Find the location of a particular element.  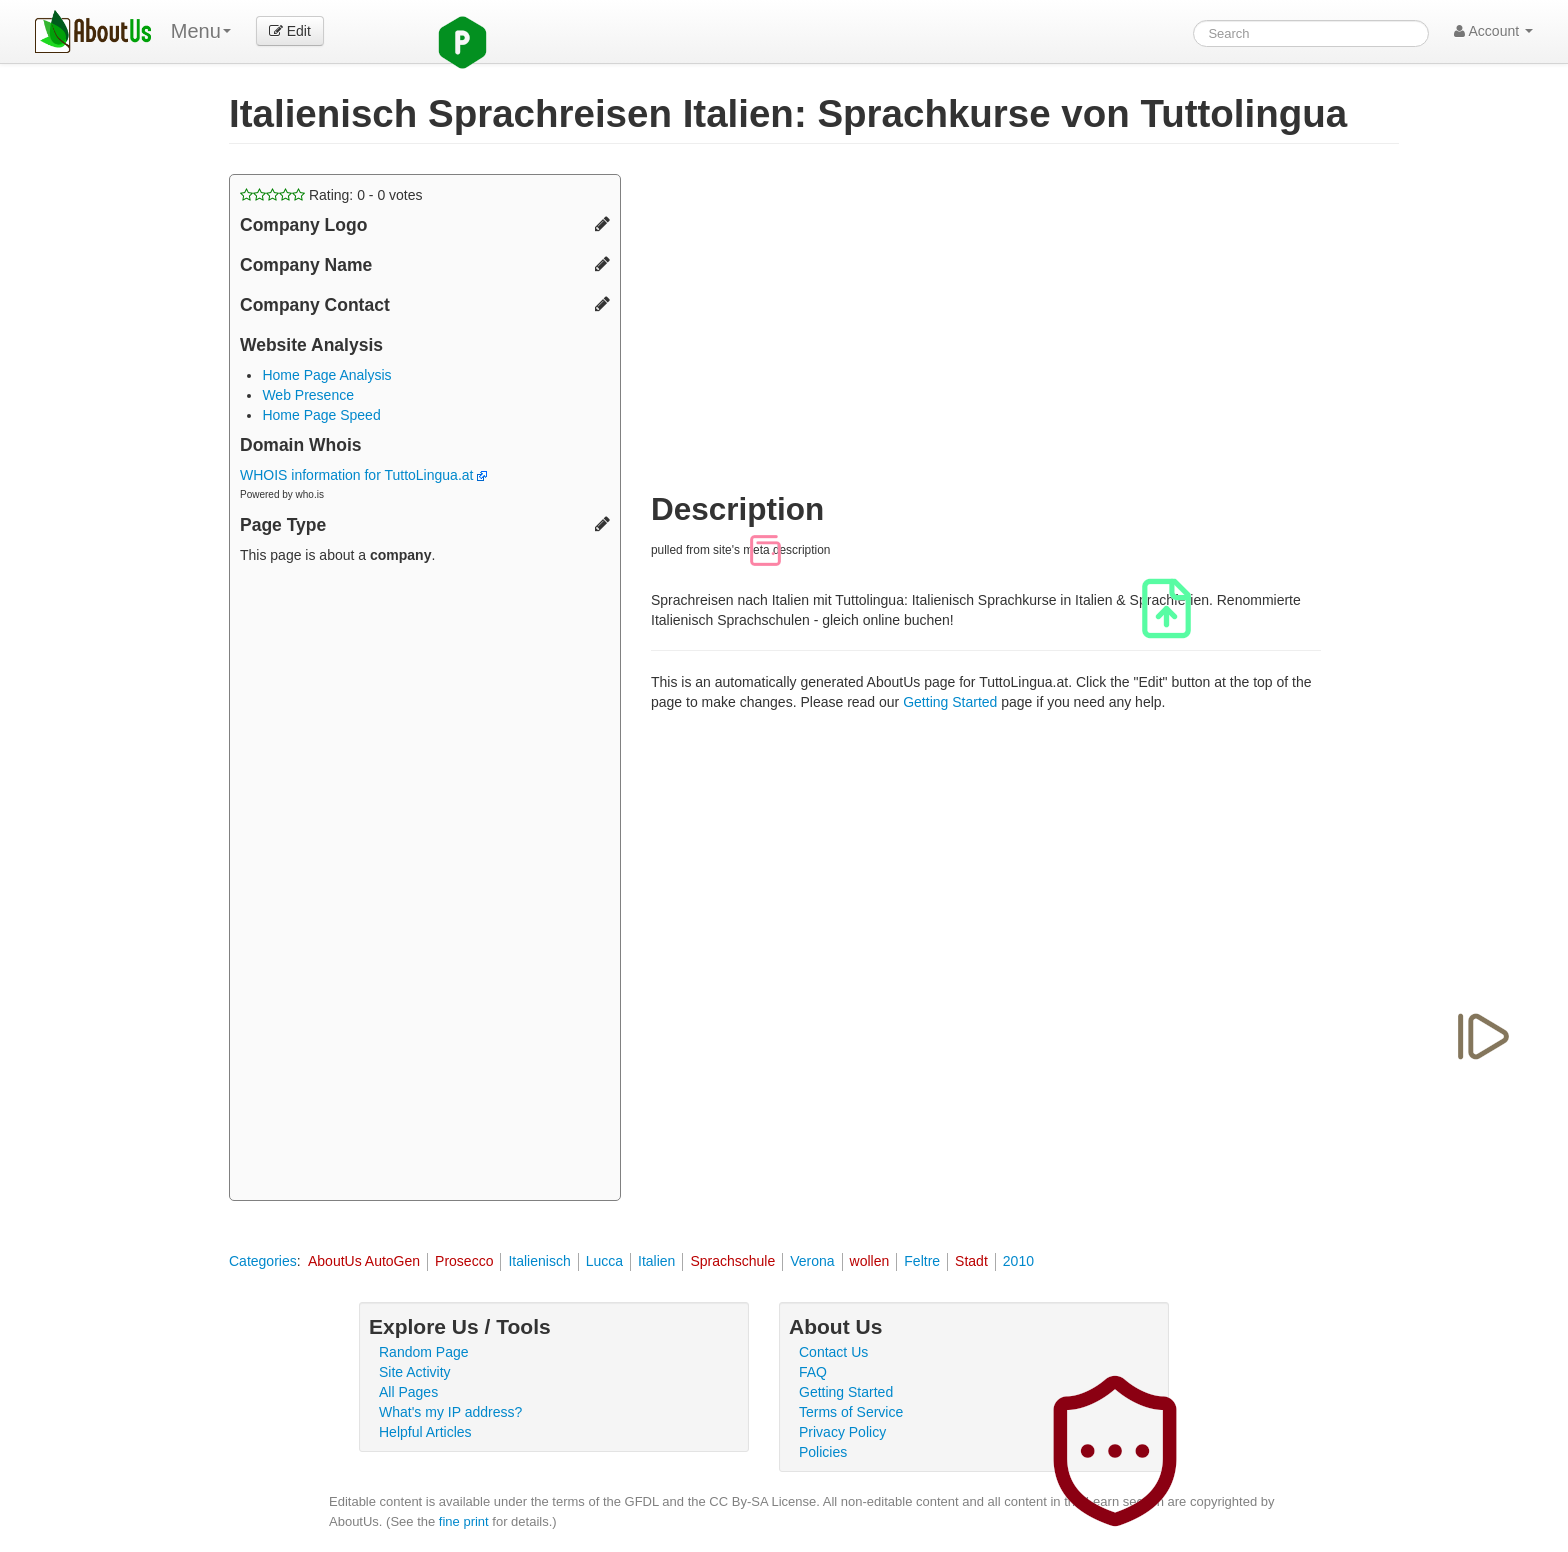

upload a file is located at coordinates (1166, 608).